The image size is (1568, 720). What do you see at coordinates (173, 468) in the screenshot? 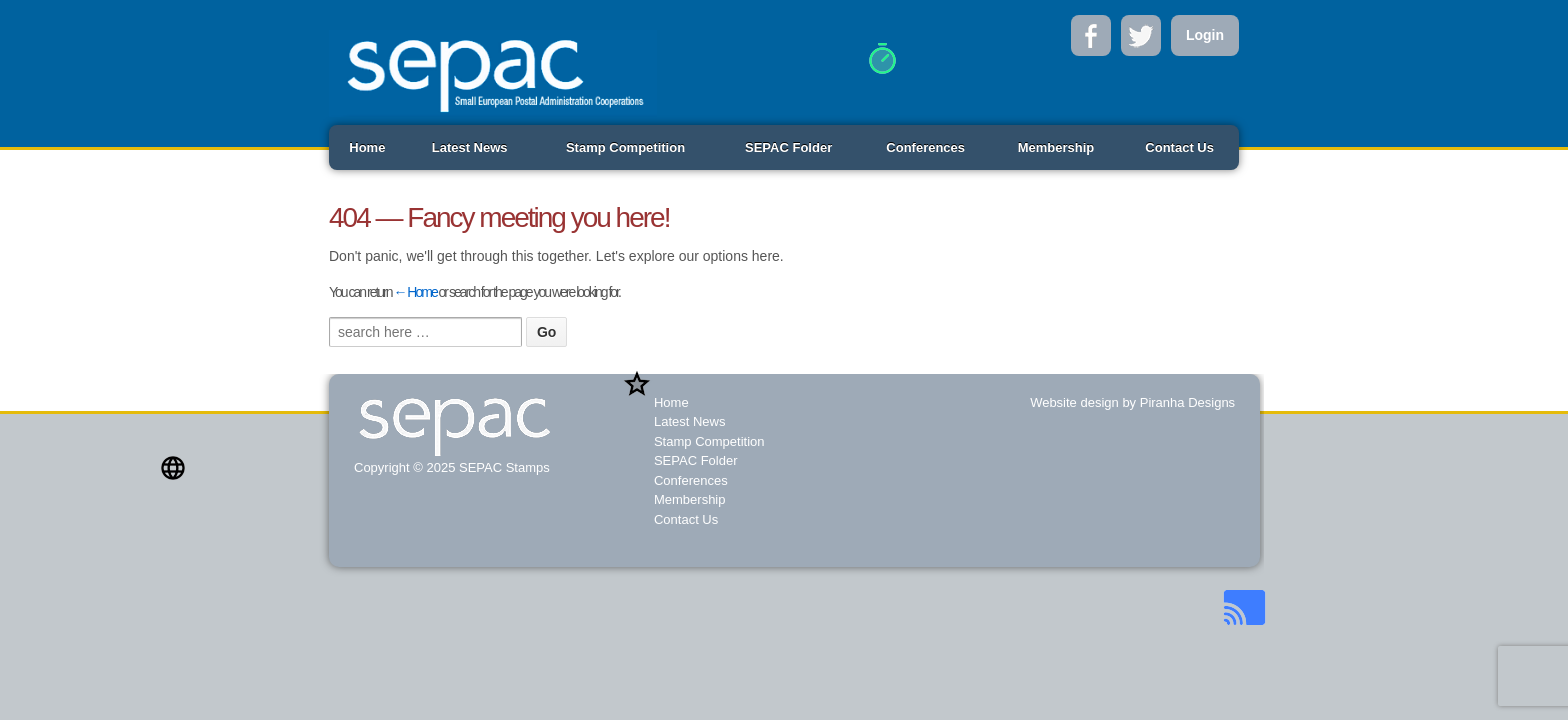
I see `switch to global or worldwide view` at bounding box center [173, 468].